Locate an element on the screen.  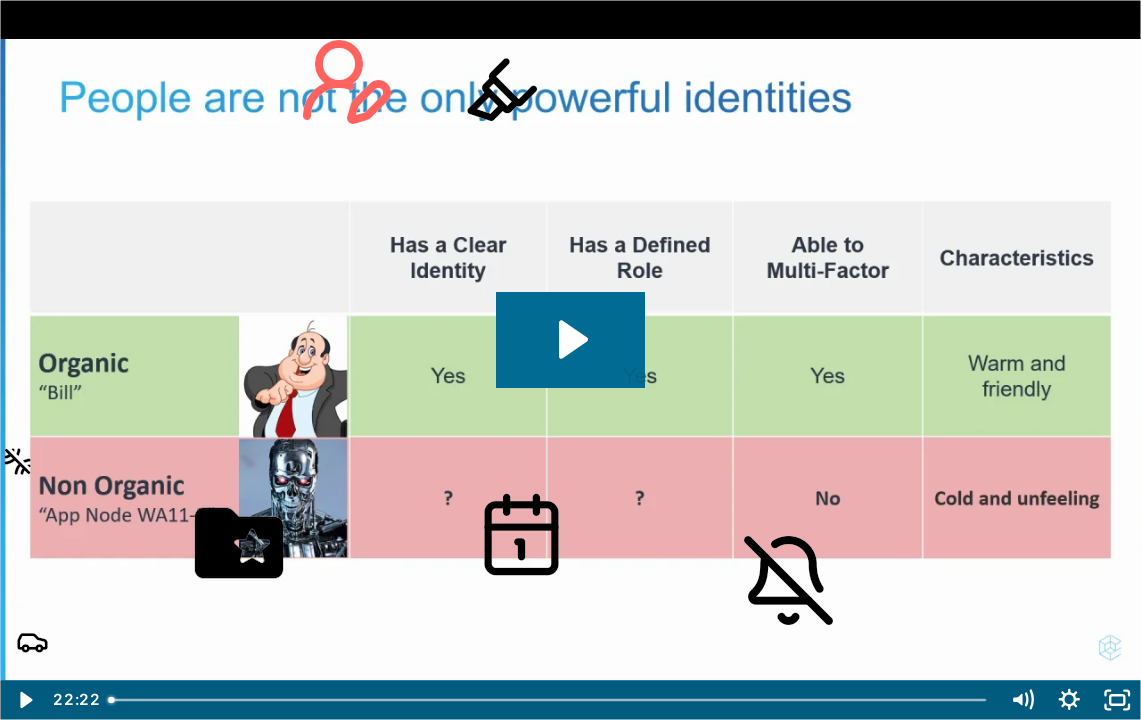
access your favorites folder is located at coordinates (239, 543).